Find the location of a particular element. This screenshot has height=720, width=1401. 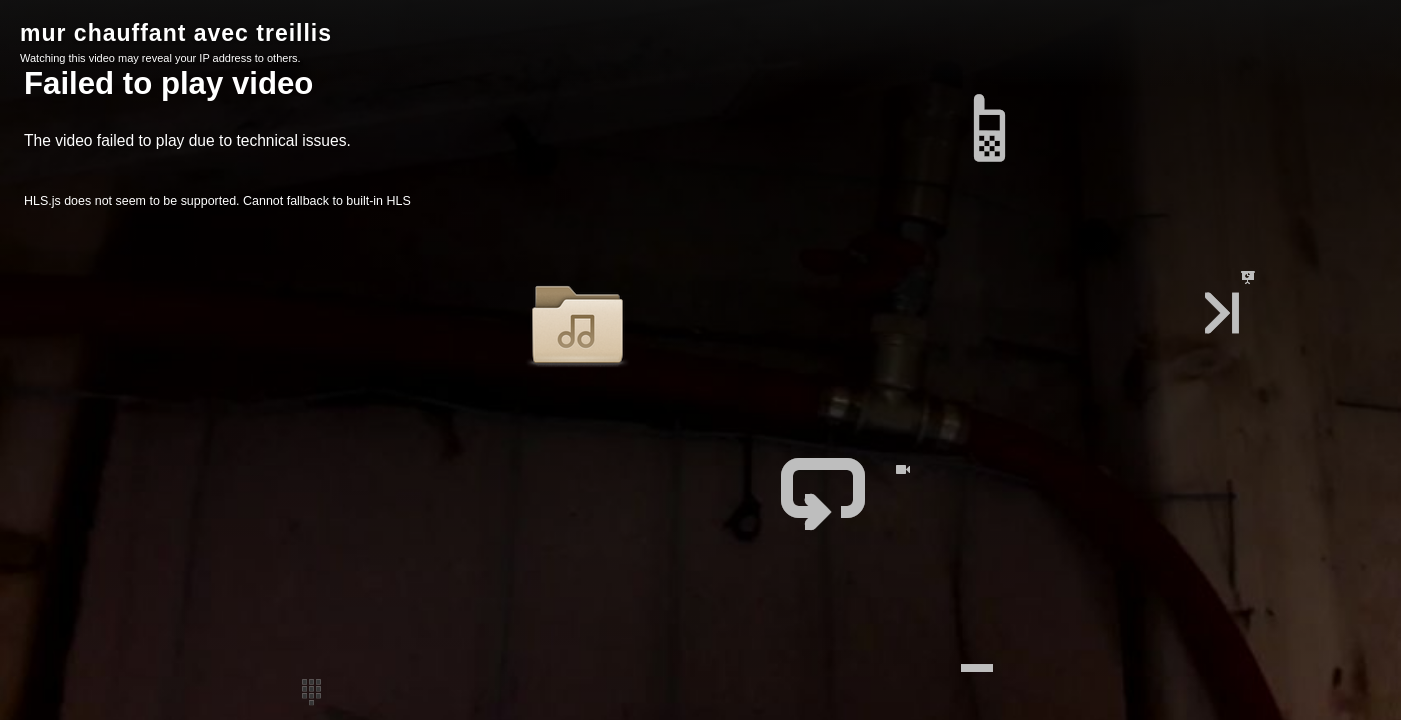

make a phone call is located at coordinates (989, 130).